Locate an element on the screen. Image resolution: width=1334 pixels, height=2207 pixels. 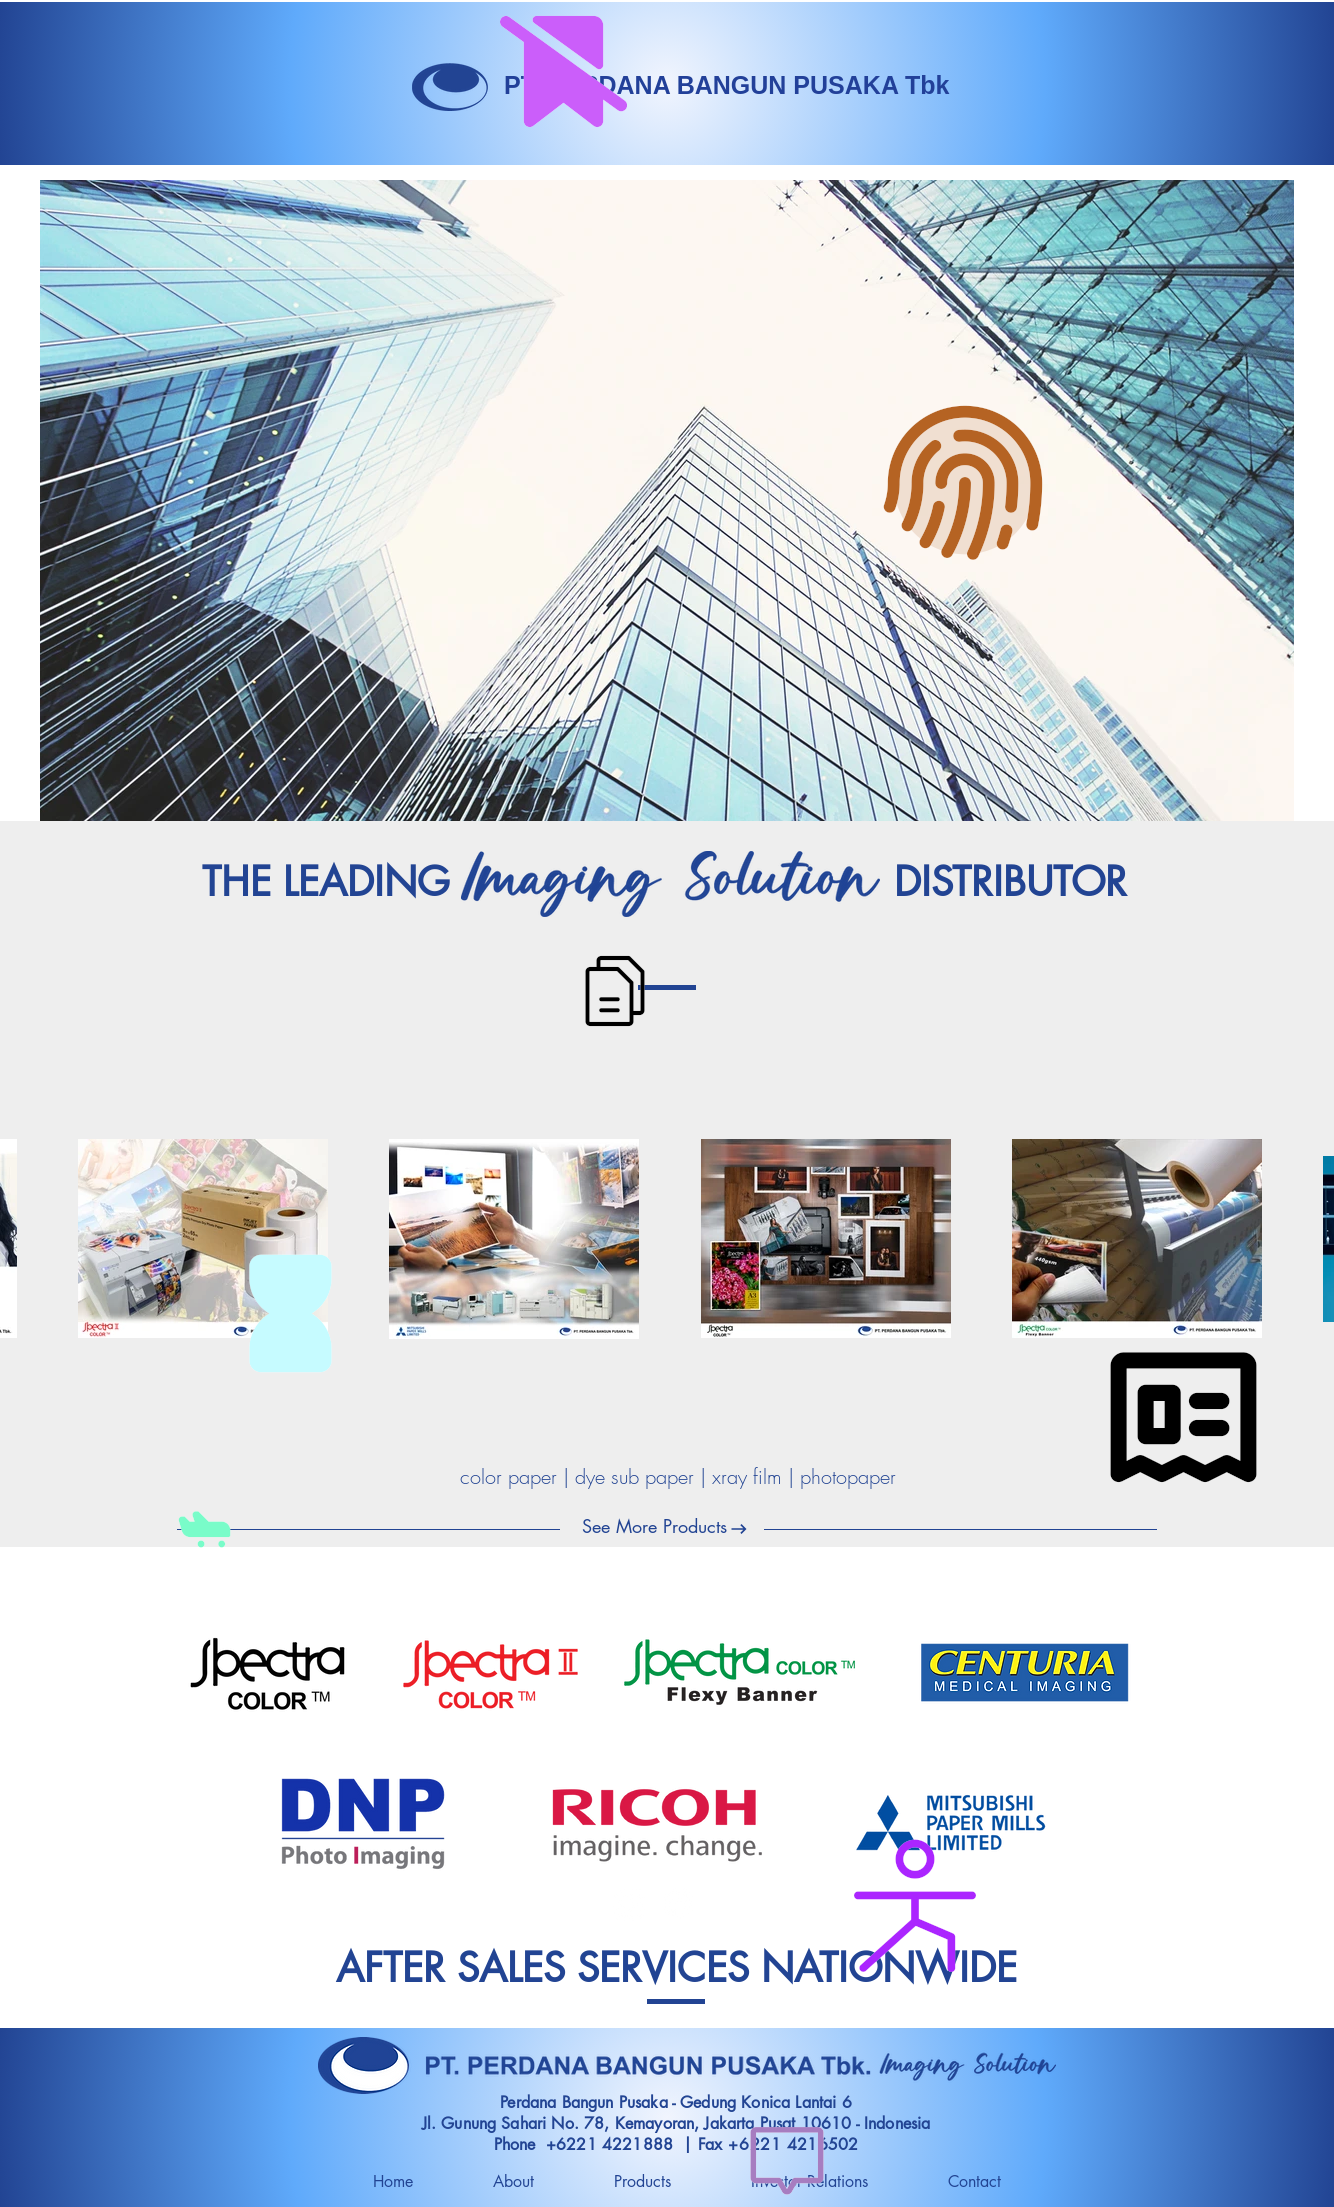
remove from saved bookmarks is located at coordinates (563, 71).